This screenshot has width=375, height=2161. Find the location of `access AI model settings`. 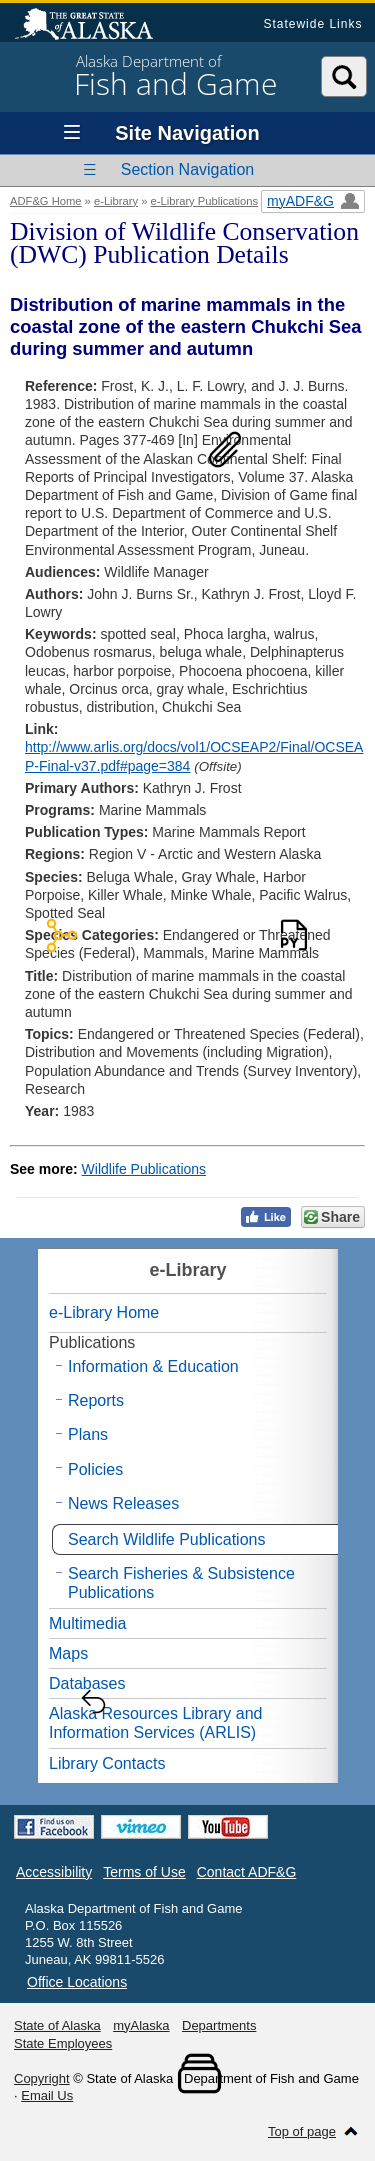

access AI model settings is located at coordinates (61, 935).